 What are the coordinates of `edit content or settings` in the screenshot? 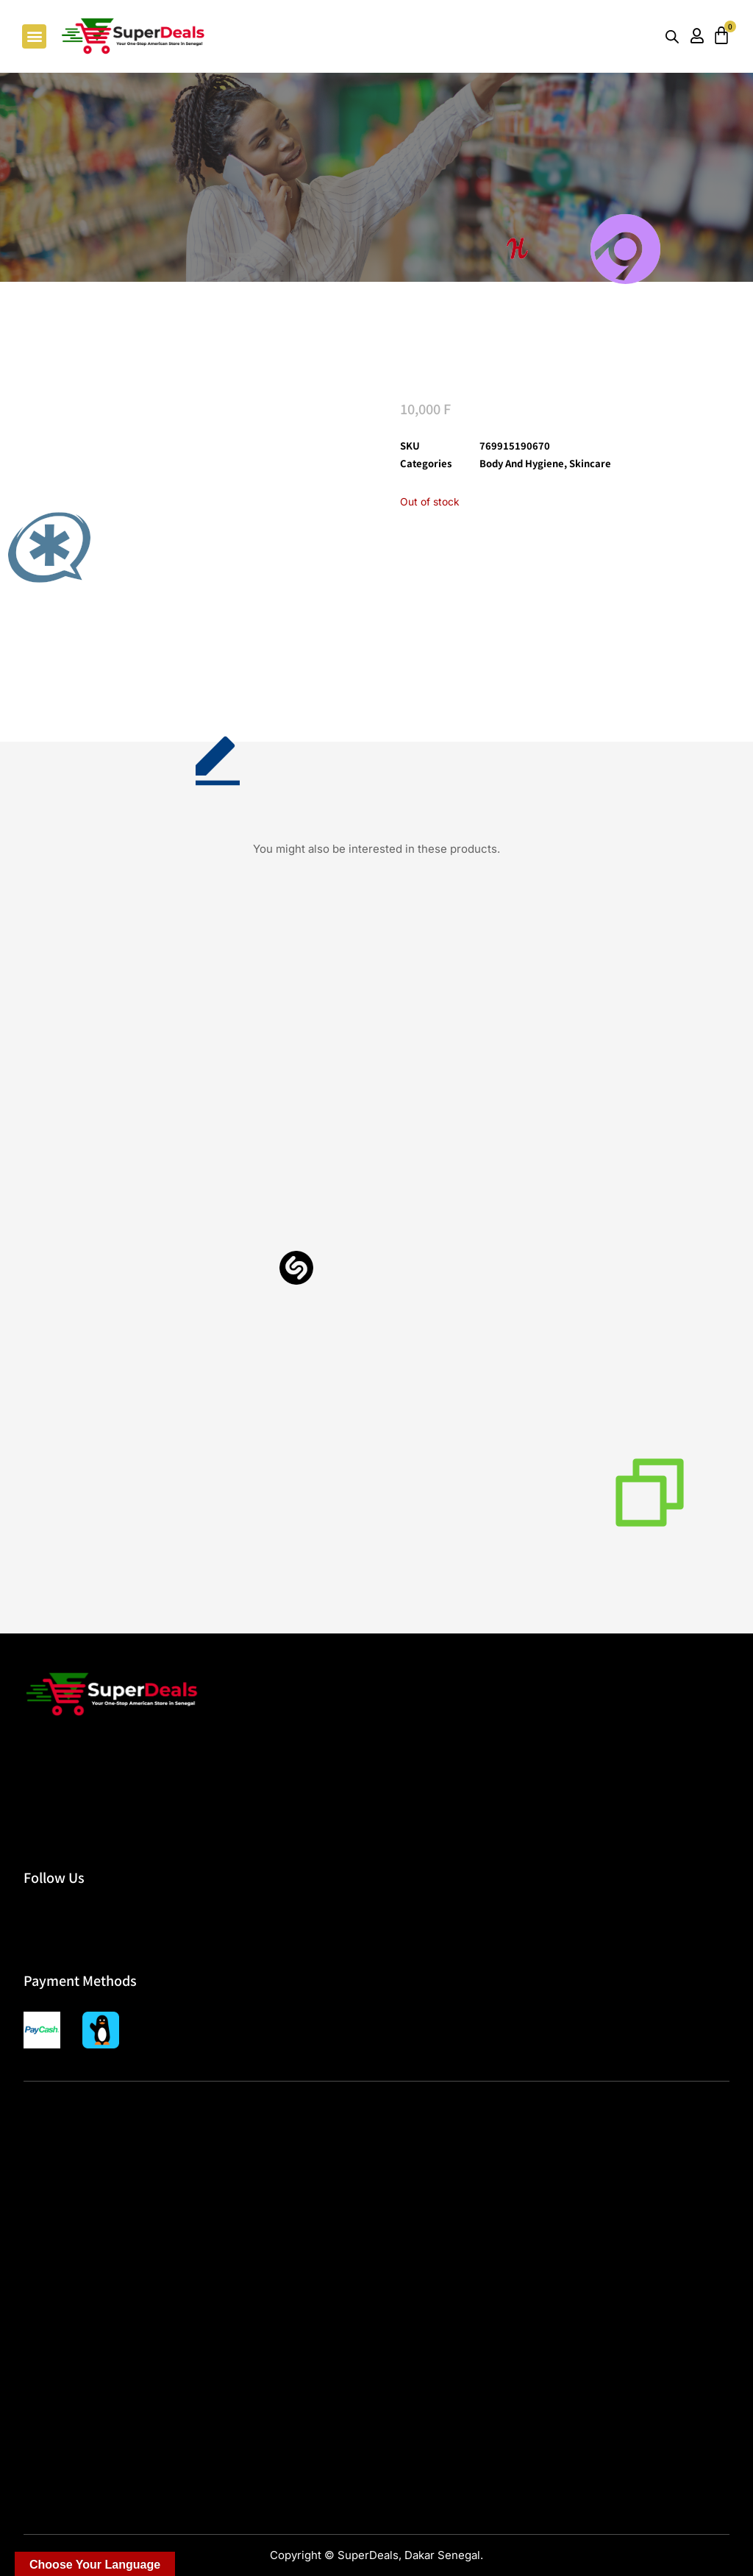 It's located at (218, 761).